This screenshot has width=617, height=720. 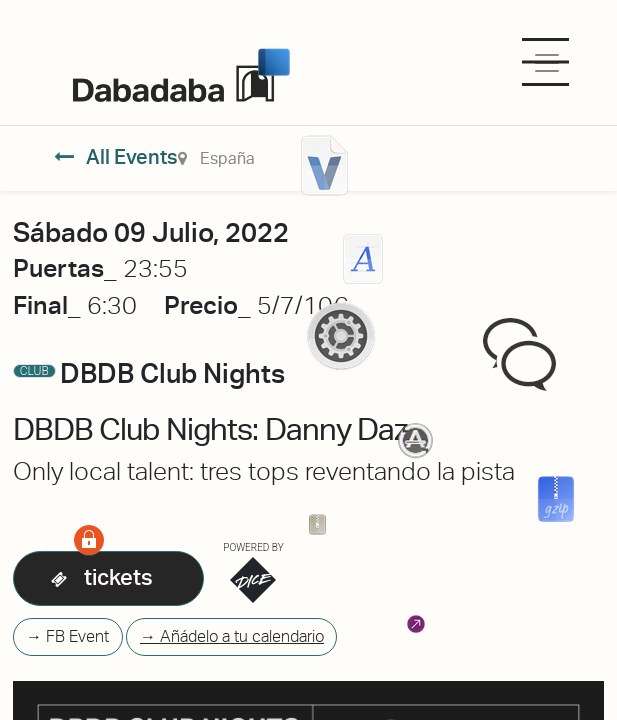 I want to click on lock the screen or enable security, so click(x=89, y=540).